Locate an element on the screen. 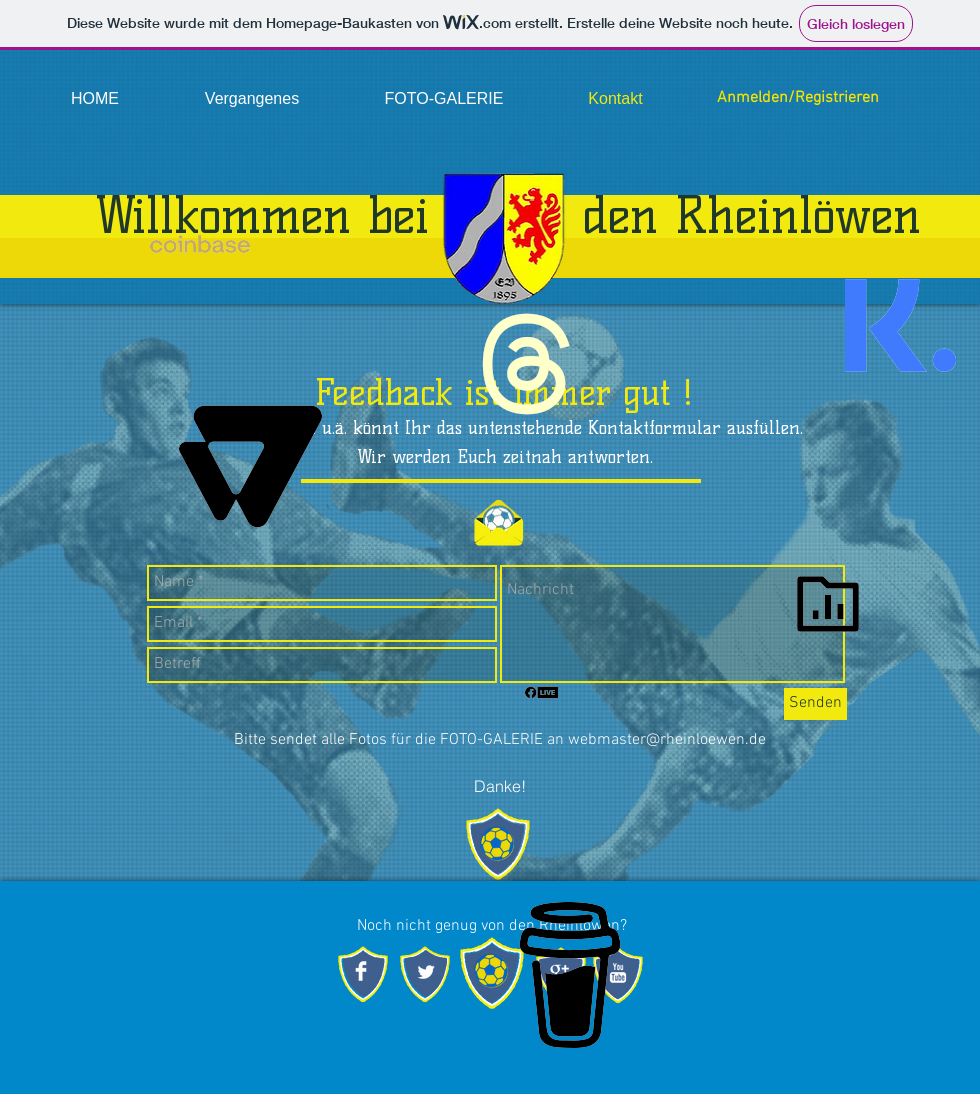  open analytics or reports folder is located at coordinates (828, 604).